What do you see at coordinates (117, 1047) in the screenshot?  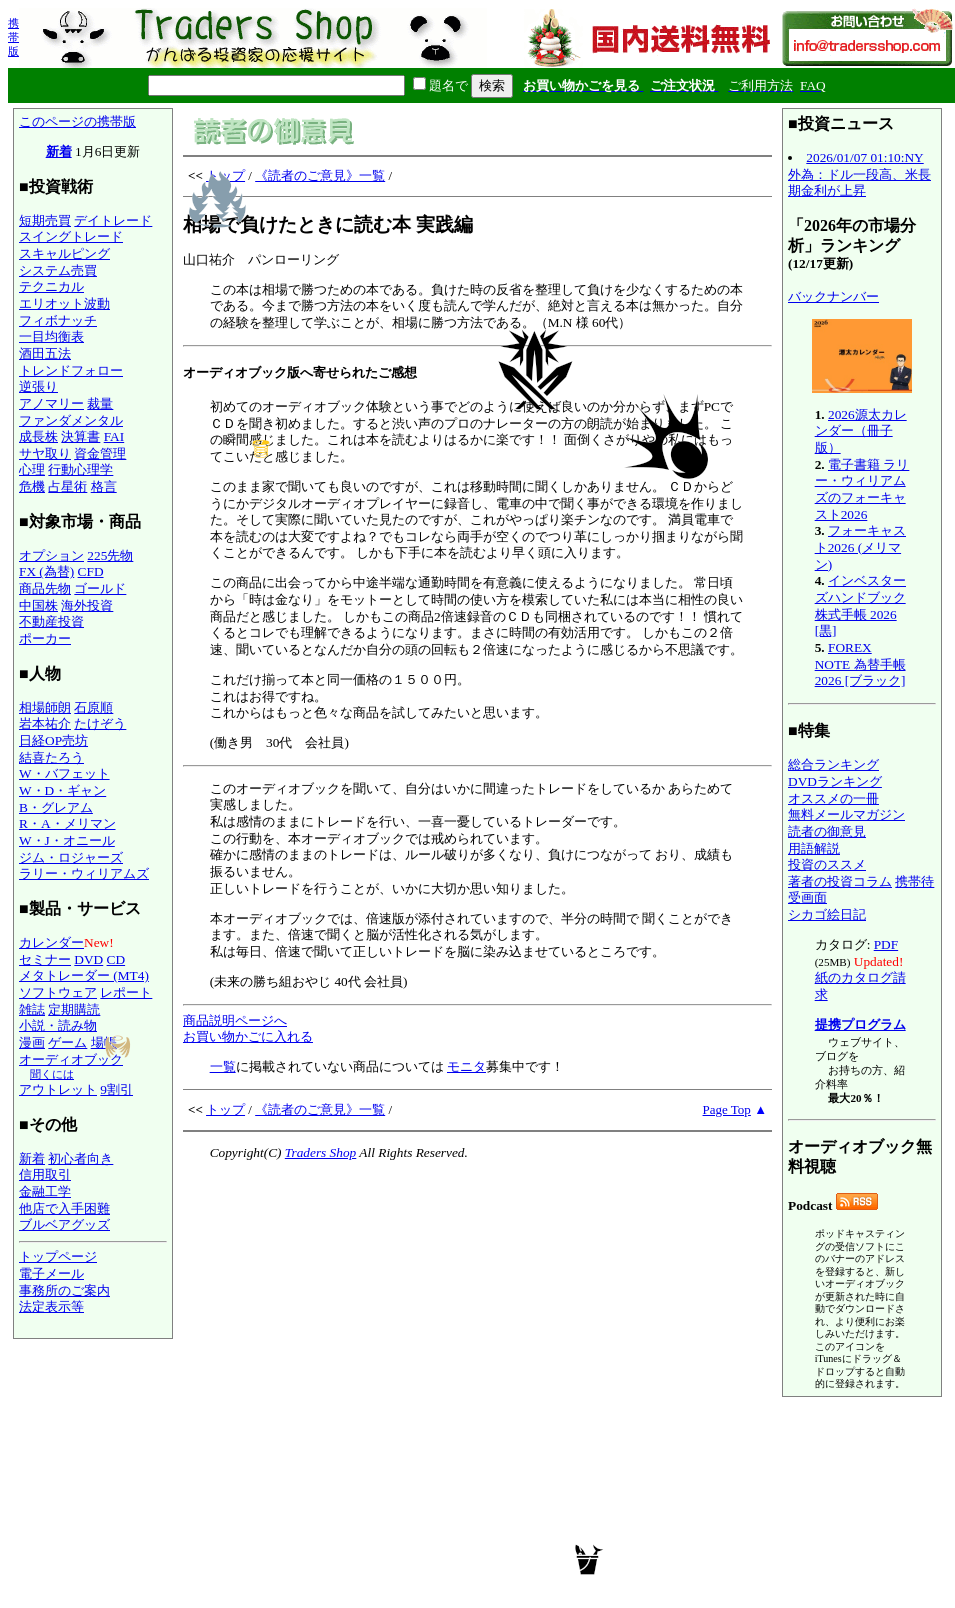 I see `select angel costume or outfit` at bounding box center [117, 1047].